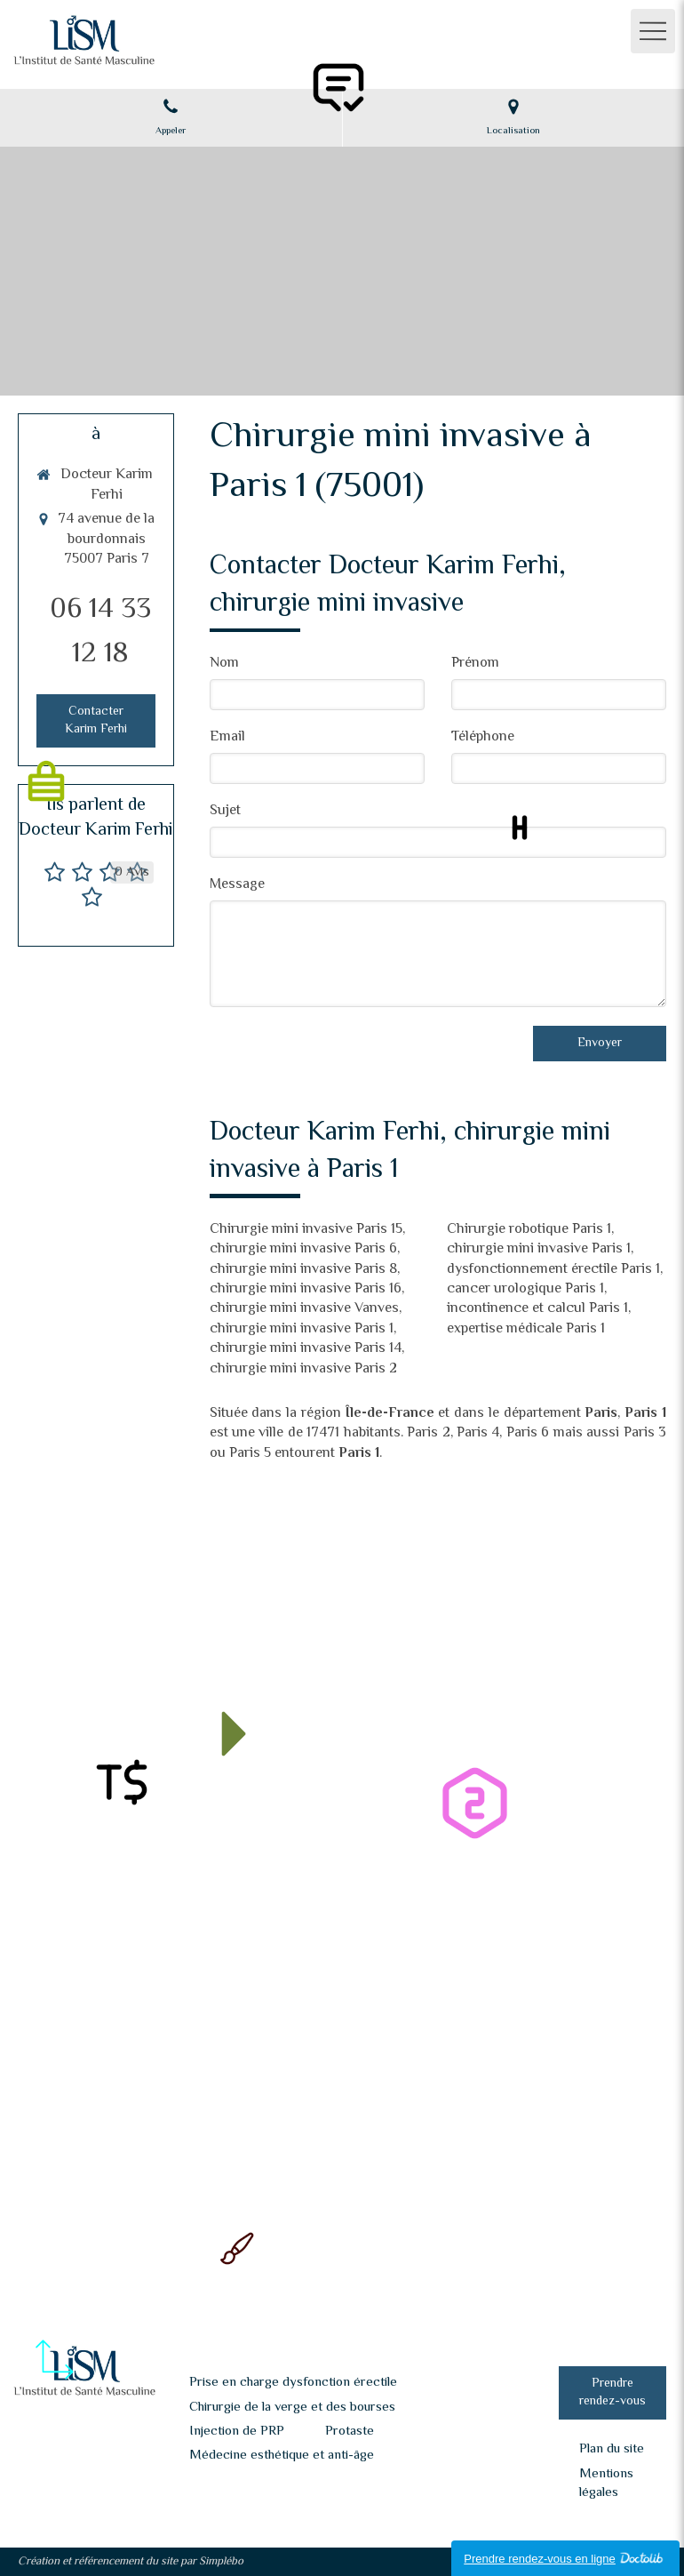  What do you see at coordinates (474, 1803) in the screenshot?
I see `step 2 in a multi-step process` at bounding box center [474, 1803].